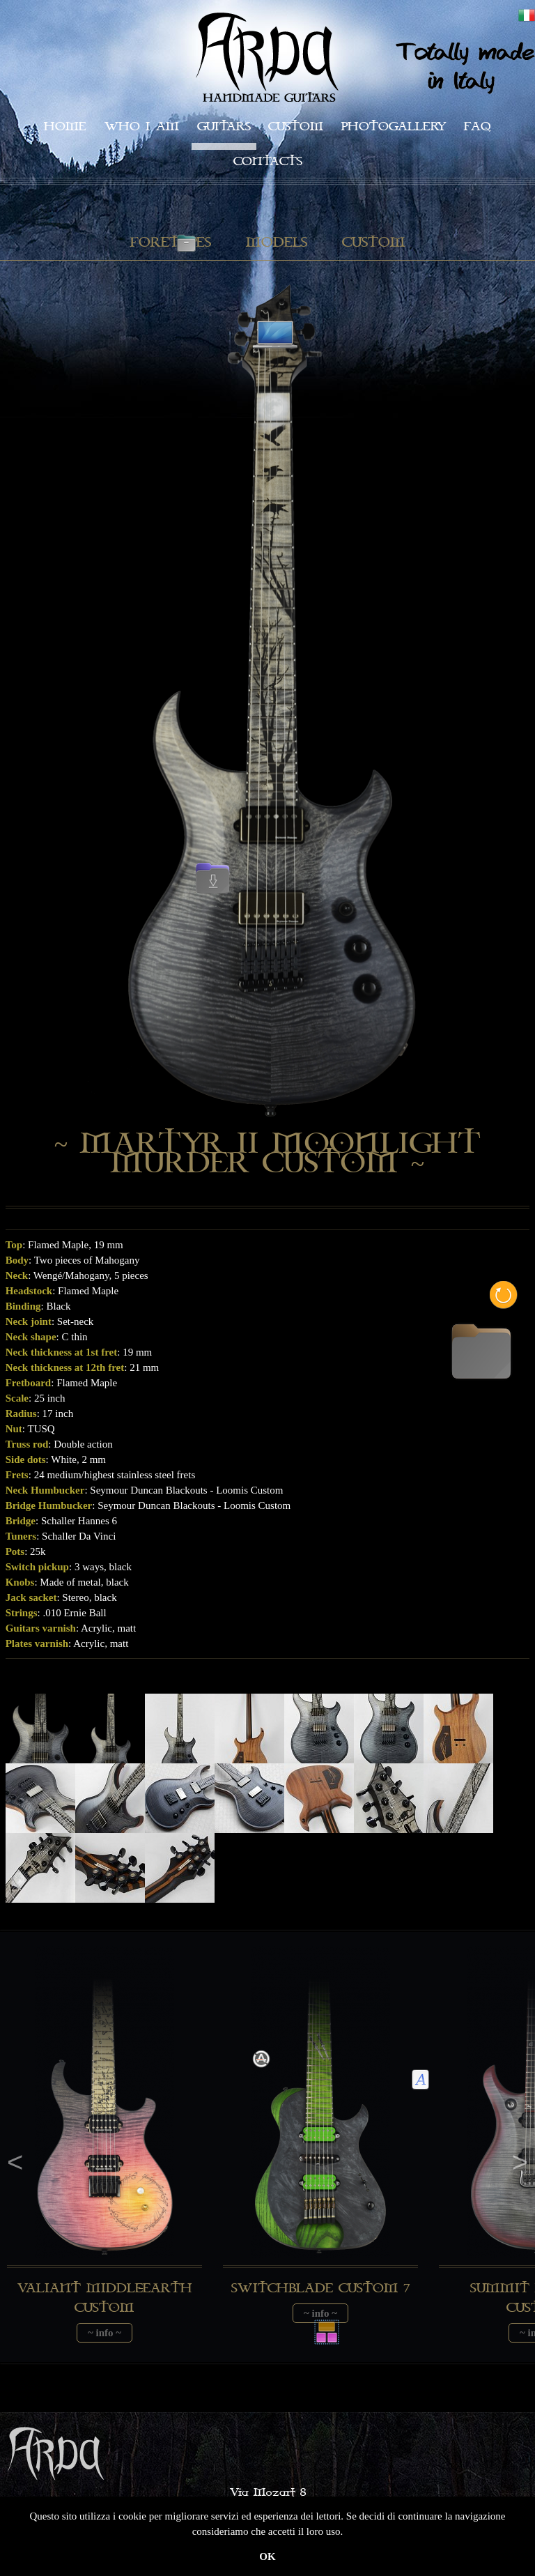 Image resolution: width=535 pixels, height=2576 pixels. I want to click on open folder to view contents, so click(481, 1351).